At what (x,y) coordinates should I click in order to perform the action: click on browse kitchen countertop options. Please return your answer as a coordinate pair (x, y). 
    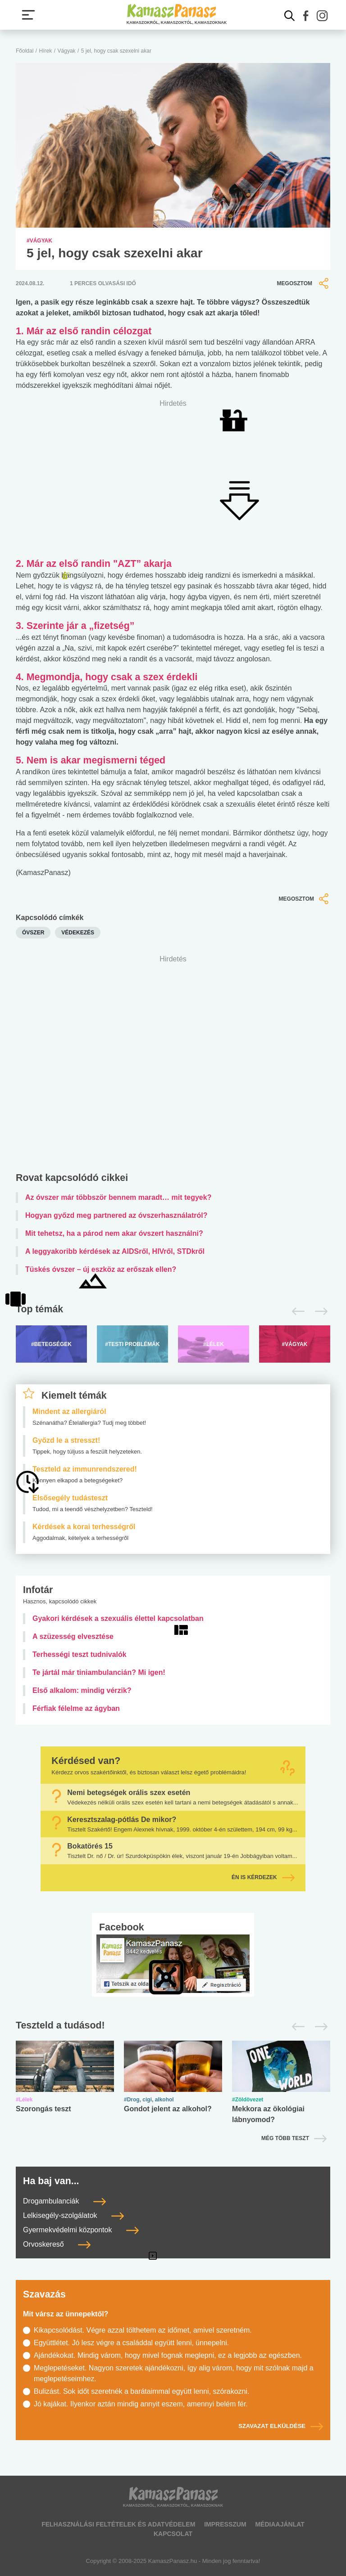
    Looking at the image, I should click on (233, 420).